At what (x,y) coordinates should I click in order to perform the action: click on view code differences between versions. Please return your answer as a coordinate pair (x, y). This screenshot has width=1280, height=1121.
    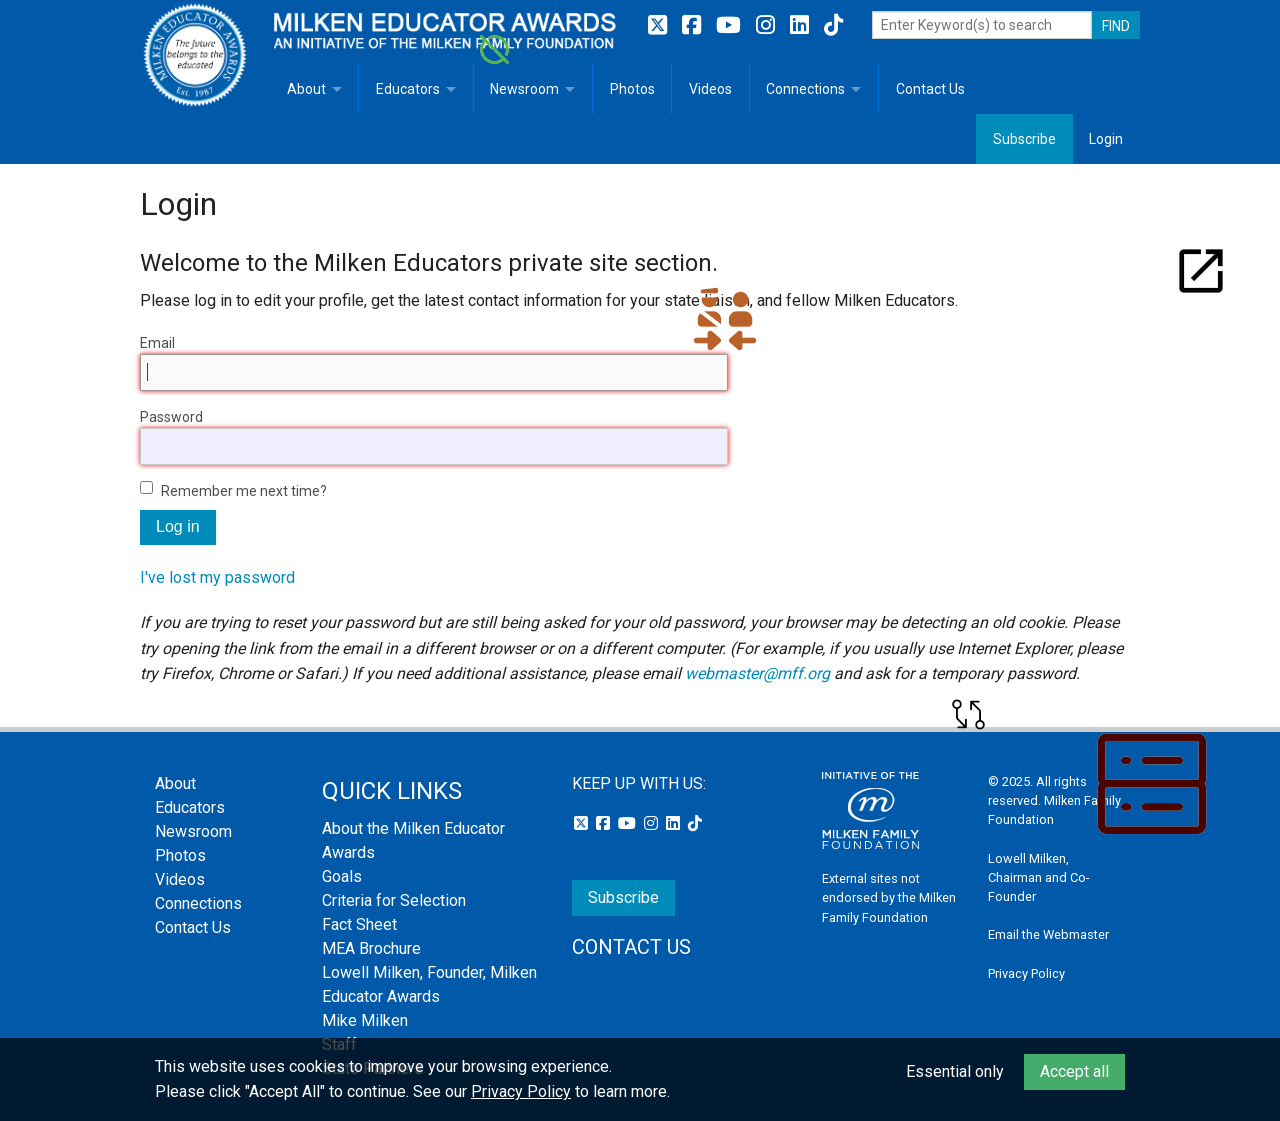
    Looking at the image, I should click on (968, 714).